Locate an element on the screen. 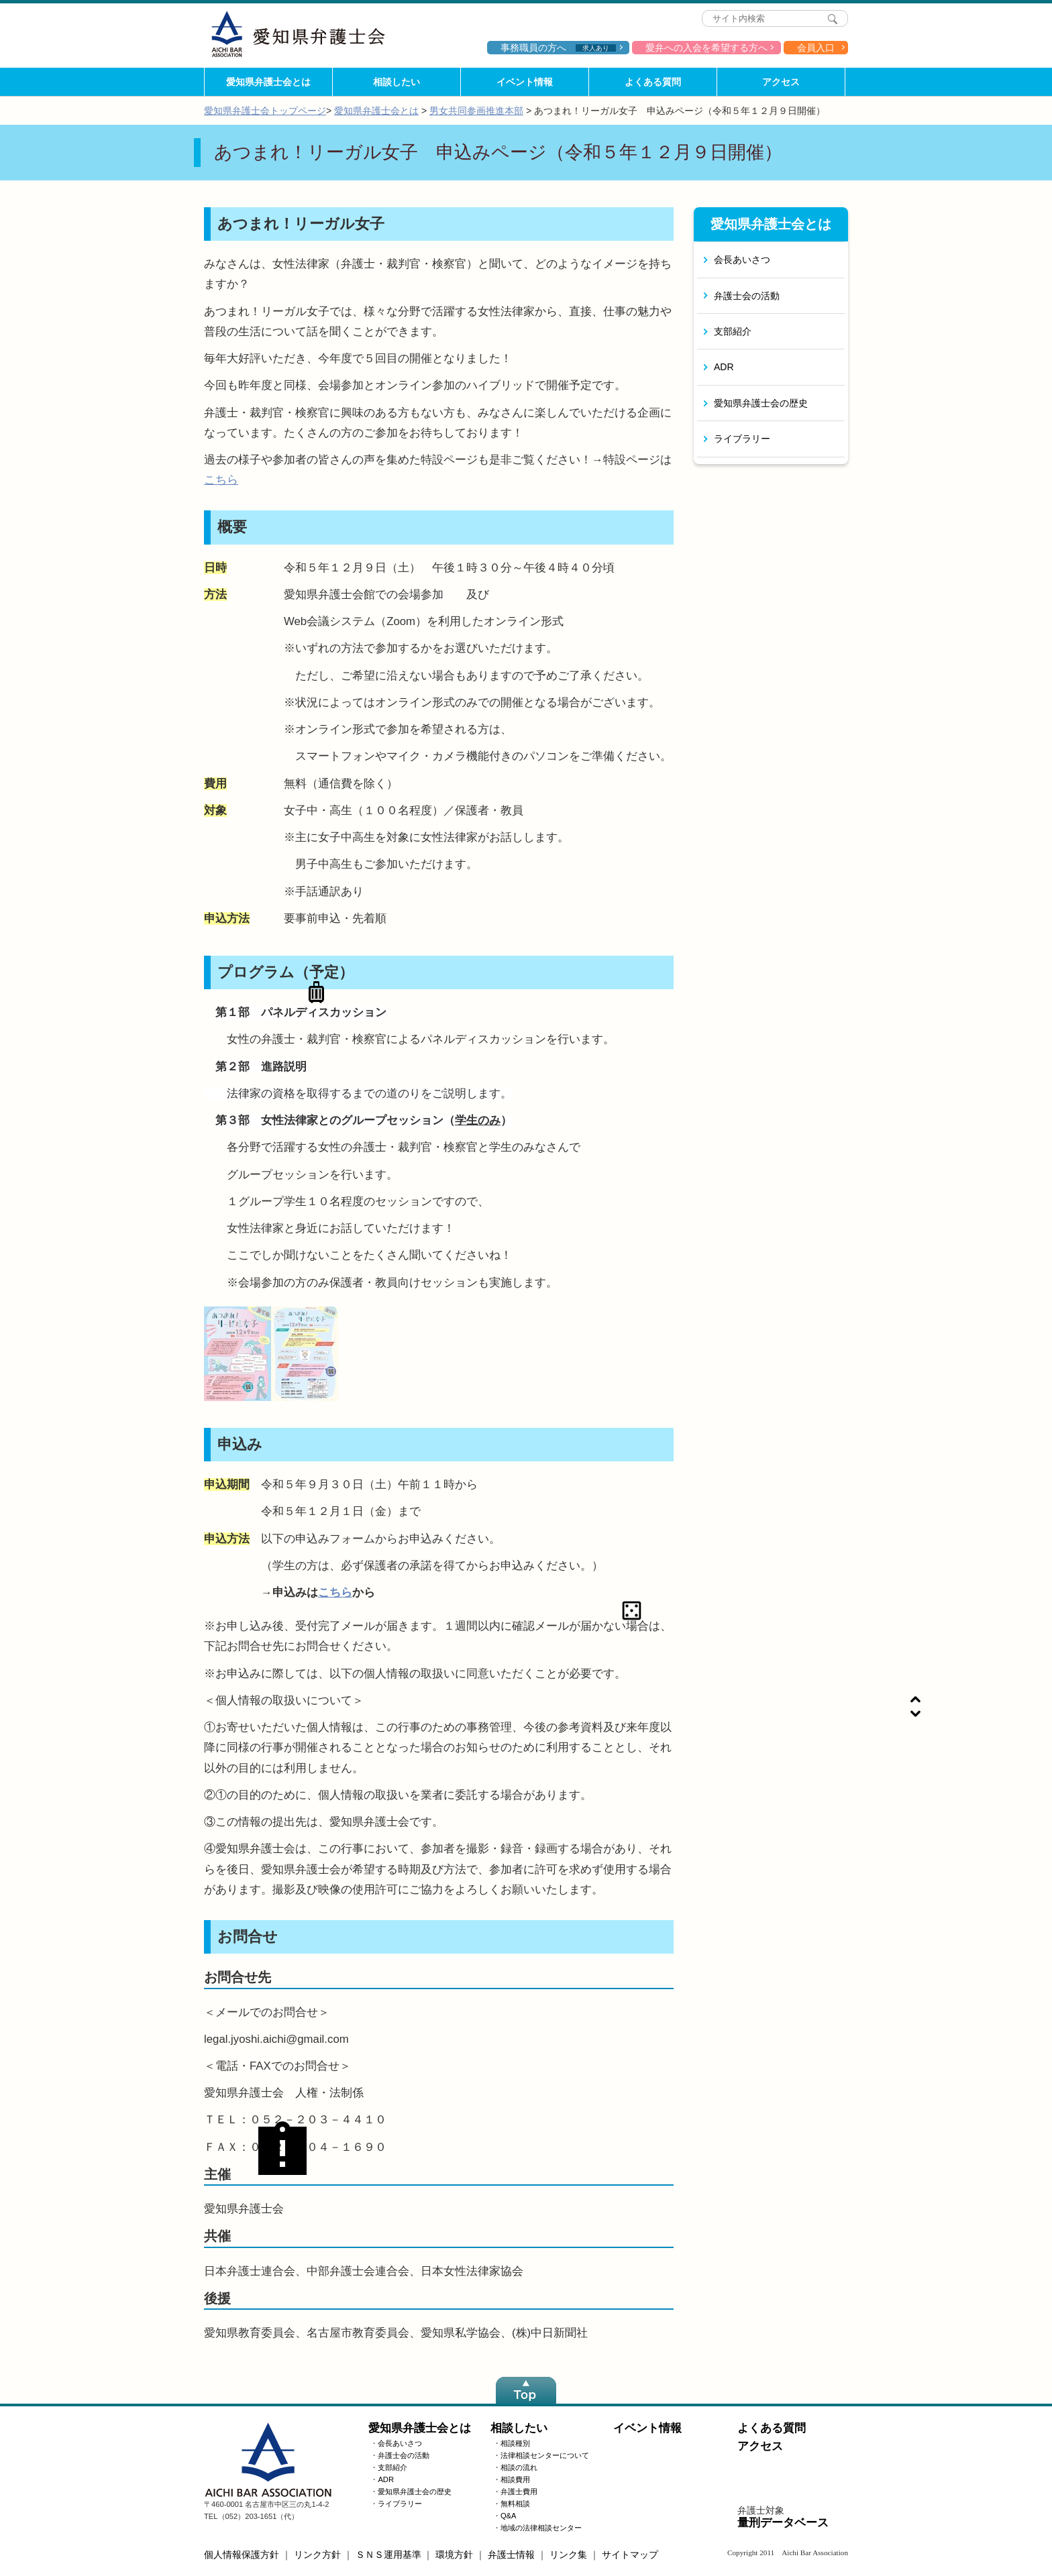 This screenshot has height=2576, width=1052. access casino or gambling games is located at coordinates (631, 1610).